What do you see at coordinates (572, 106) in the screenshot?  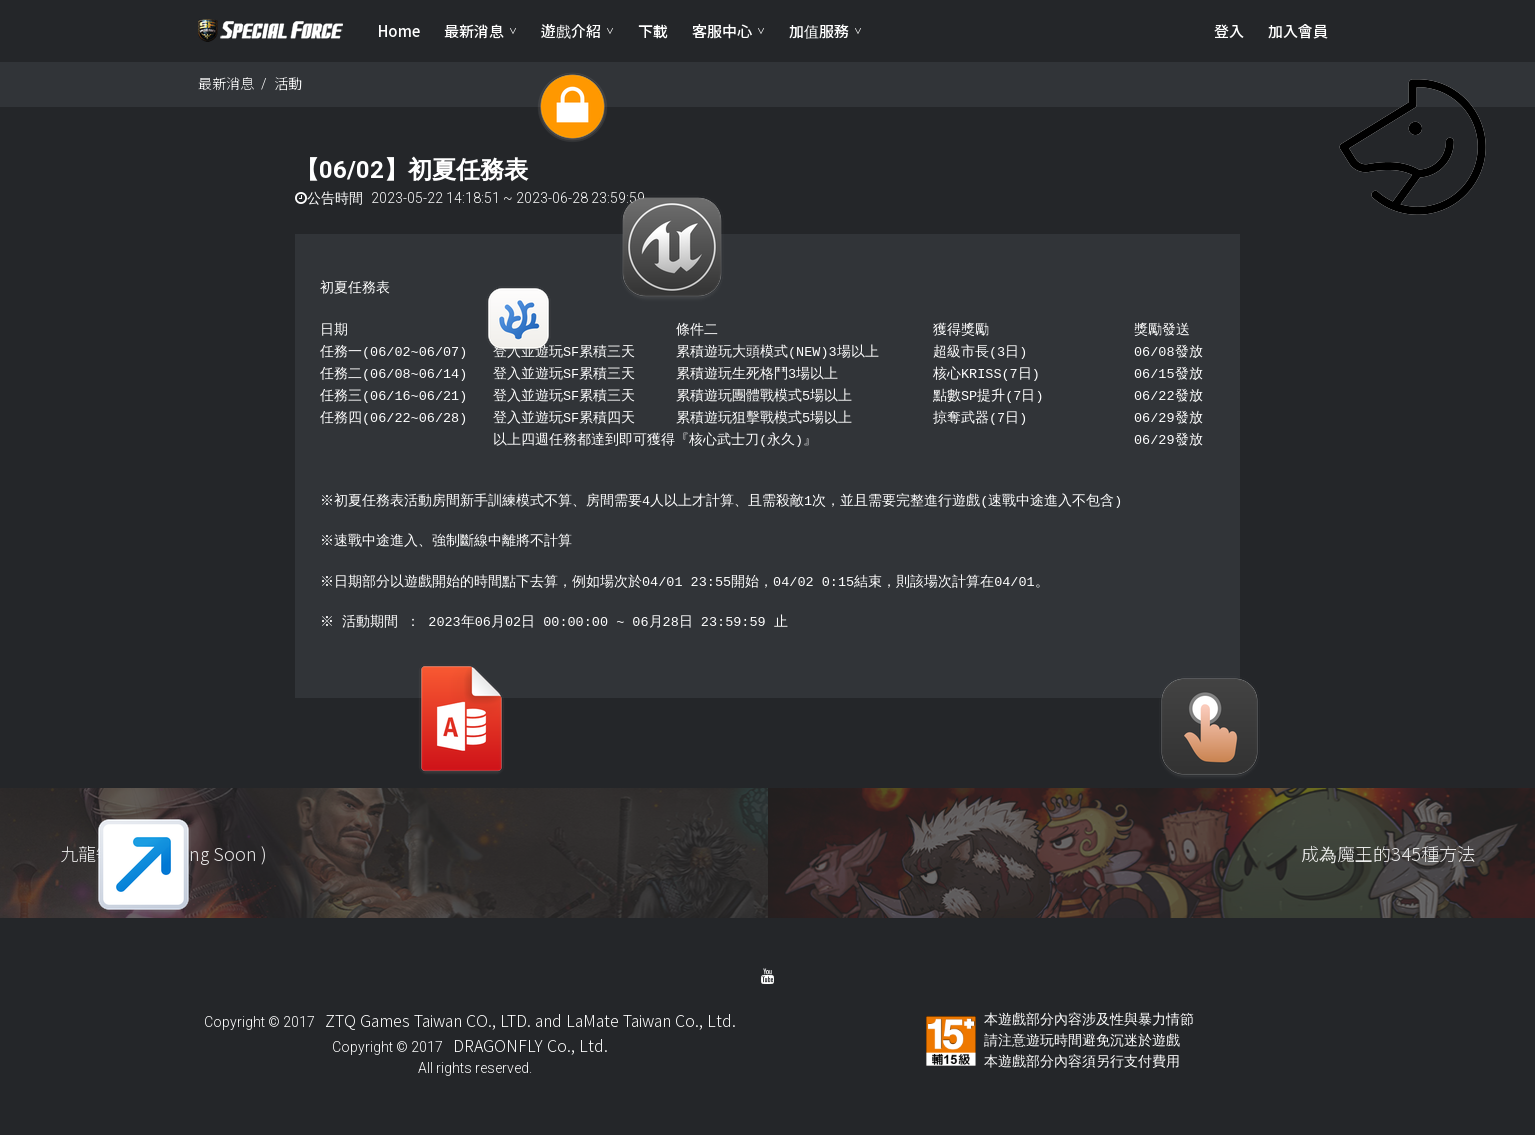 I see `indicates a file or folder is read-only` at bounding box center [572, 106].